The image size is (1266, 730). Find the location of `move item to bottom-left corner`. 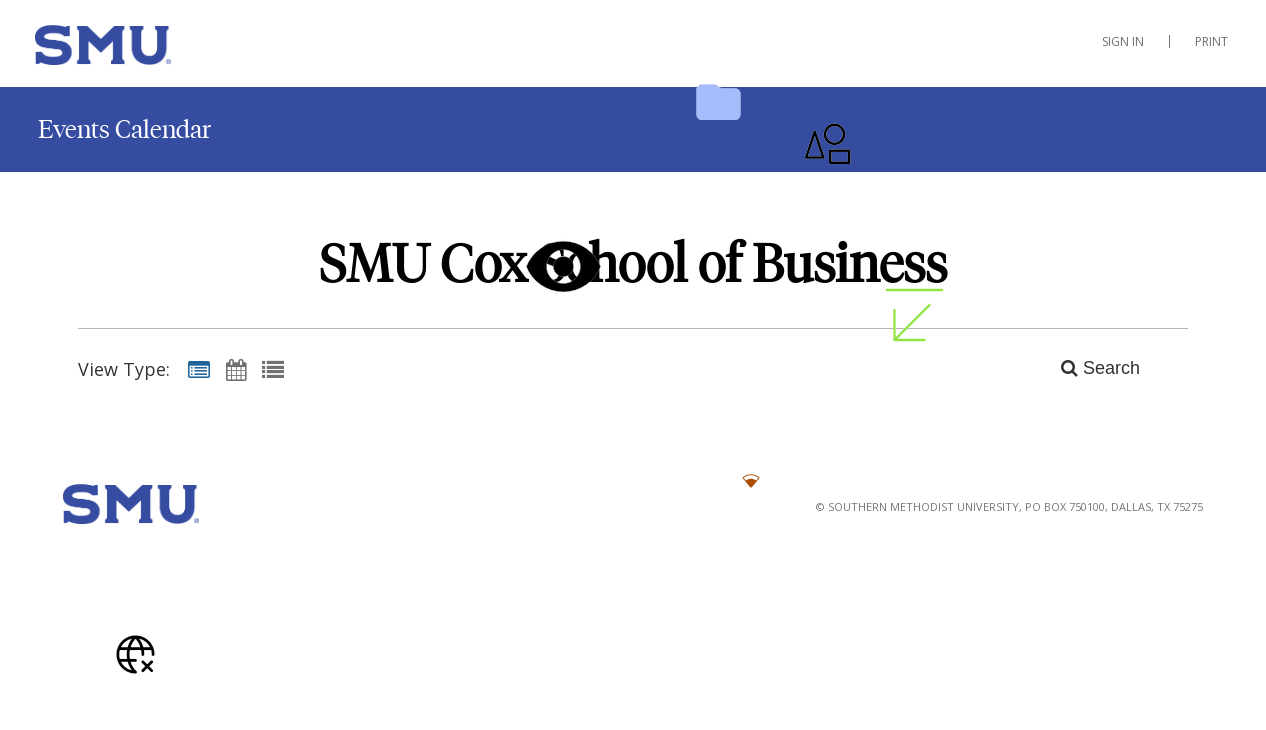

move item to bottom-left corner is located at coordinates (912, 315).